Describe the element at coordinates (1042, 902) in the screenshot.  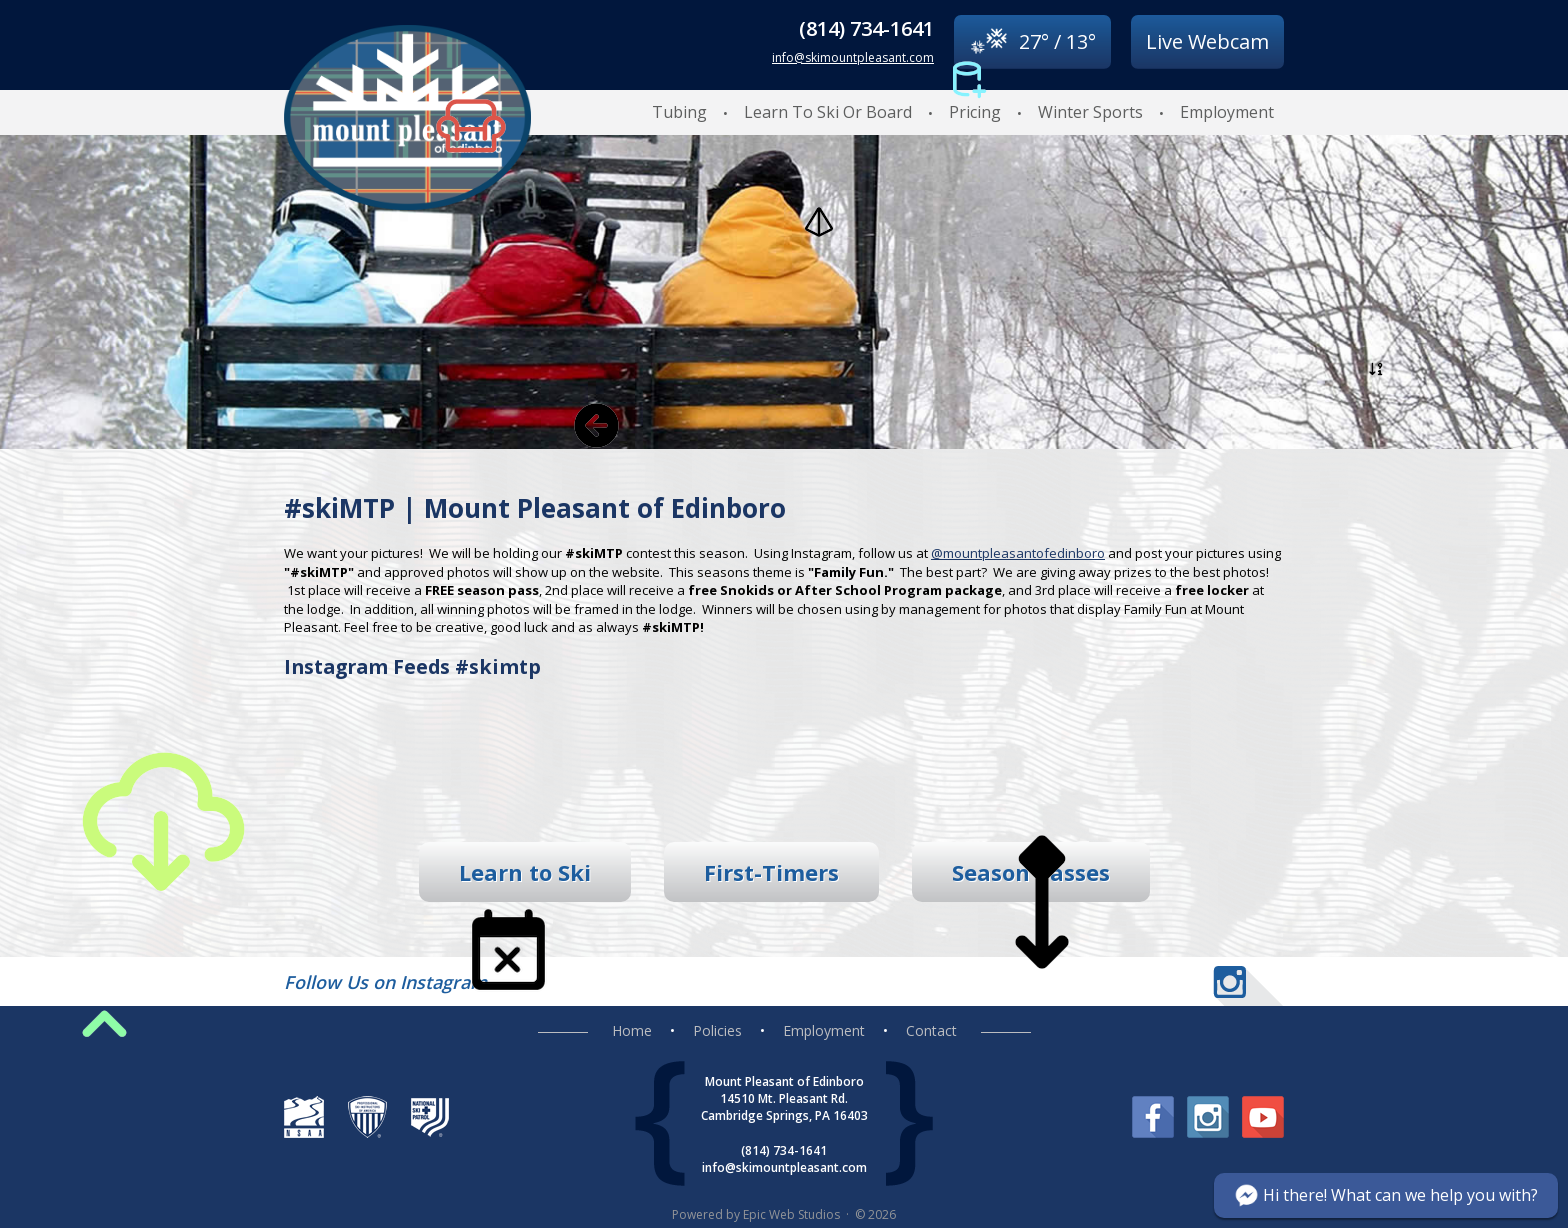
I see `move item down in a list or queue` at that location.